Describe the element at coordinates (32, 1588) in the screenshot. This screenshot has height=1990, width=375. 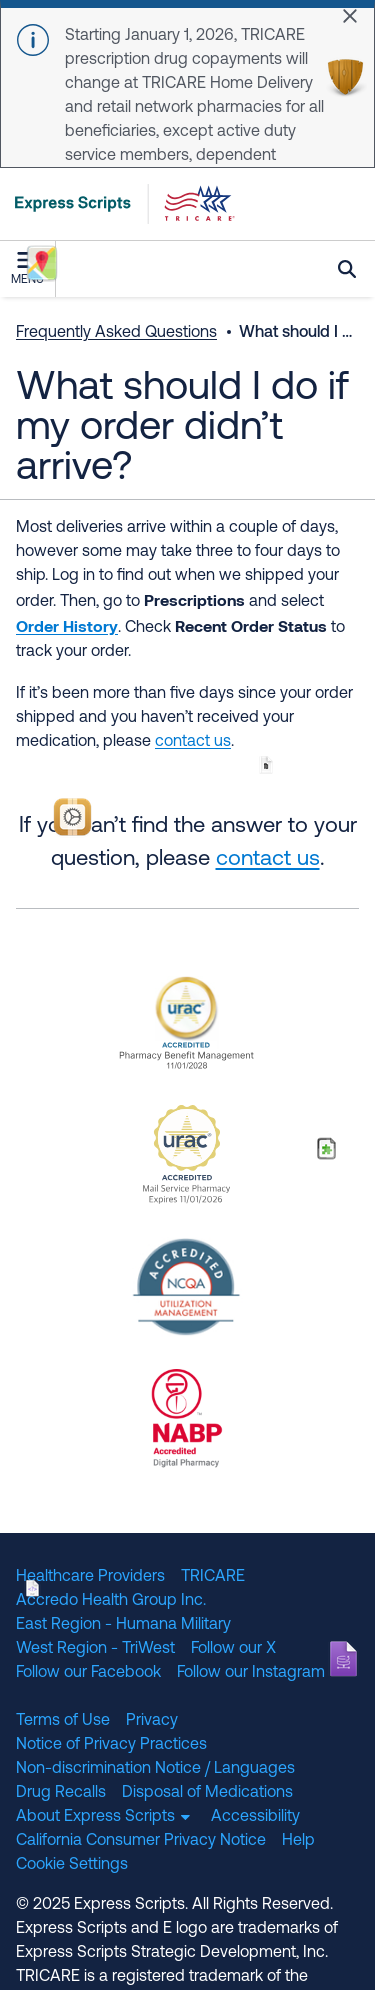
I see `a PHP source code file` at that location.